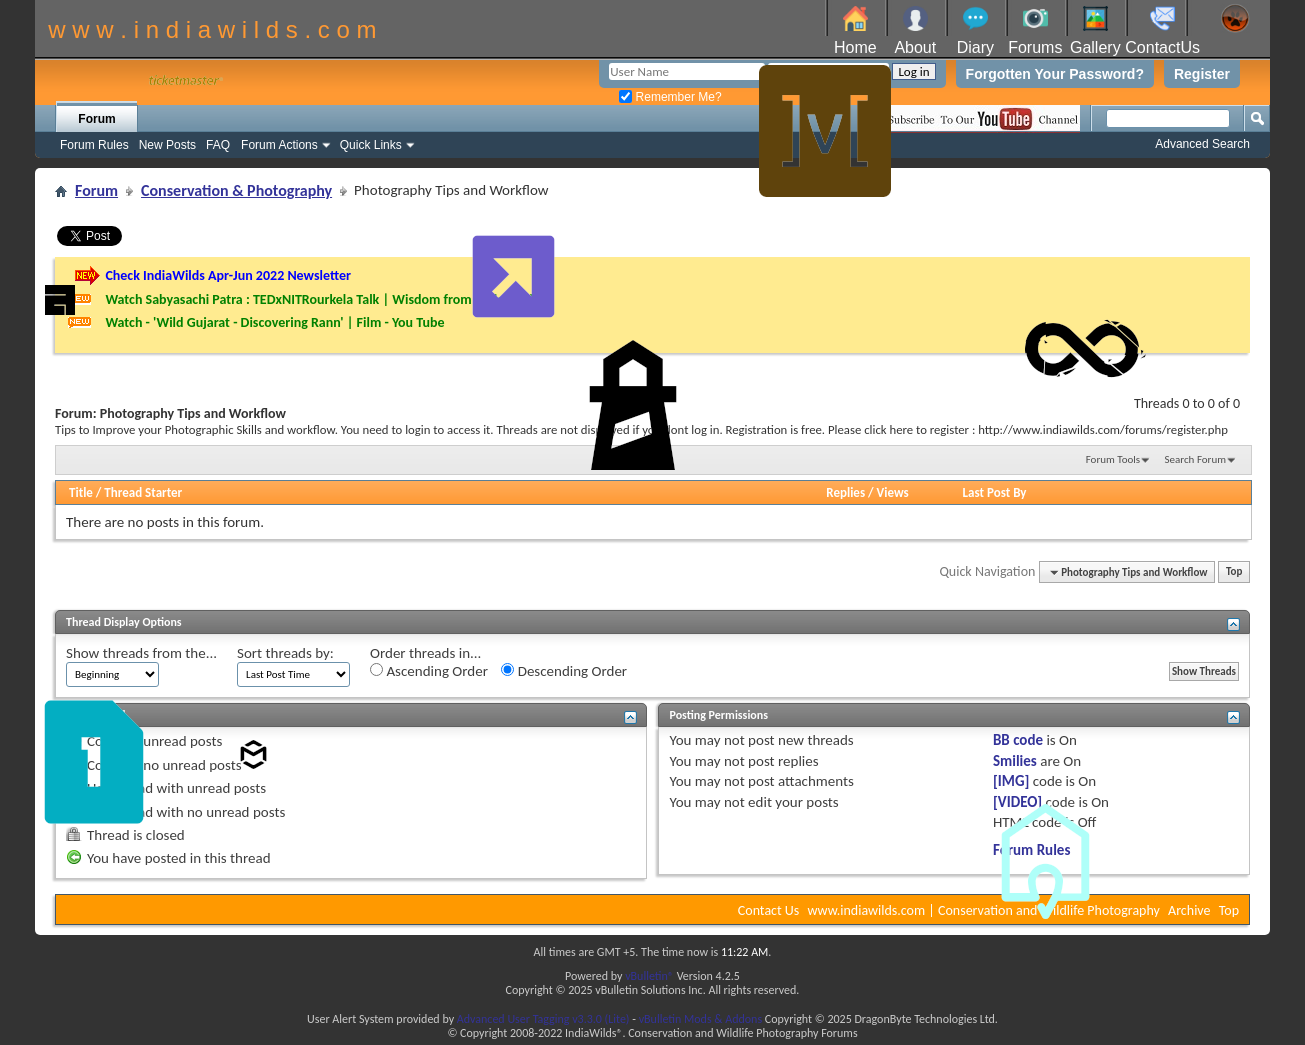 Image resolution: width=1305 pixels, height=1045 pixels. I want to click on open the emlakjet real estate app, so click(1045, 861).